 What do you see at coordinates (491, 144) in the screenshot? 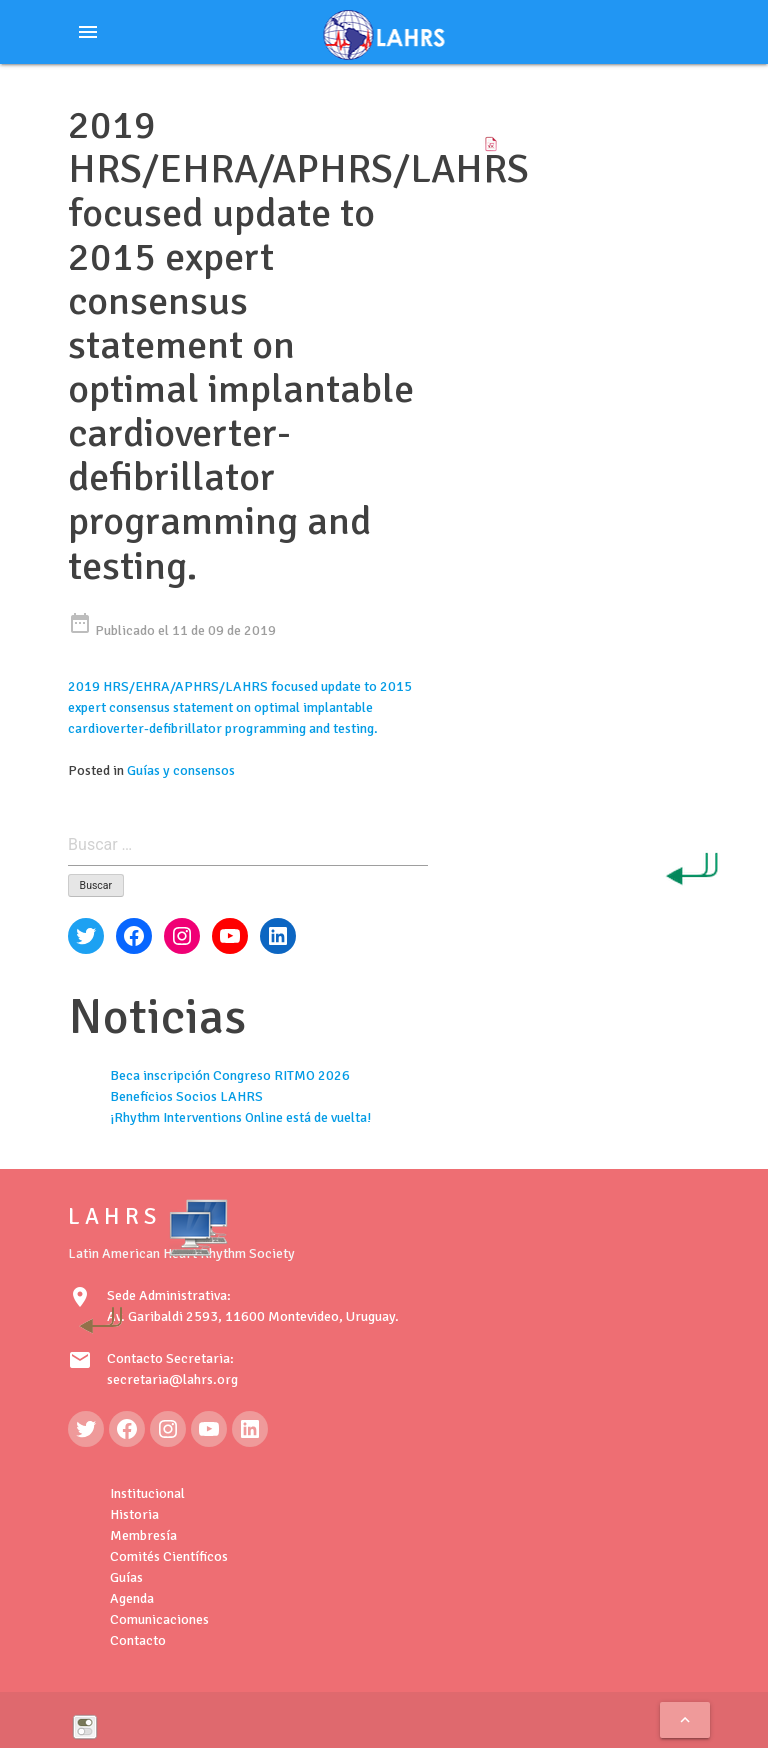
I see `a libreoffice math formula document file` at bounding box center [491, 144].